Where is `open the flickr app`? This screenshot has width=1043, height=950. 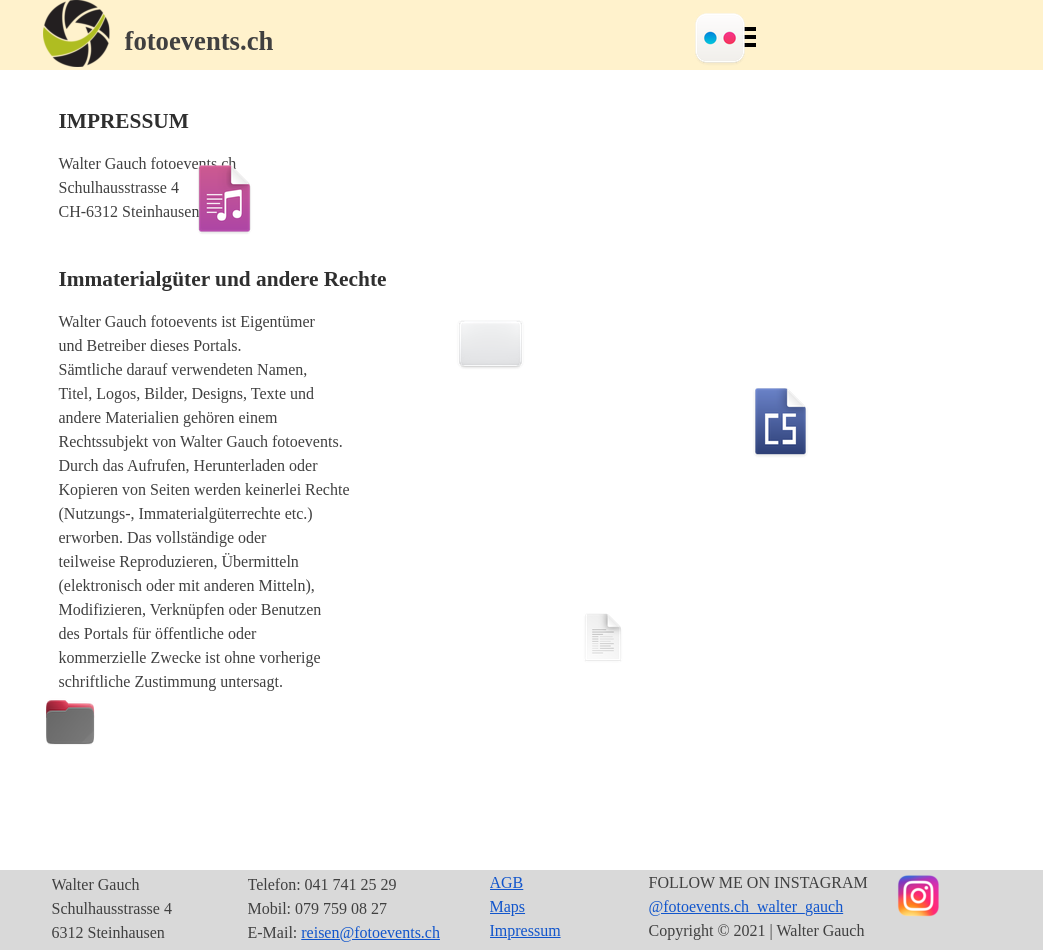
open the flickr app is located at coordinates (720, 38).